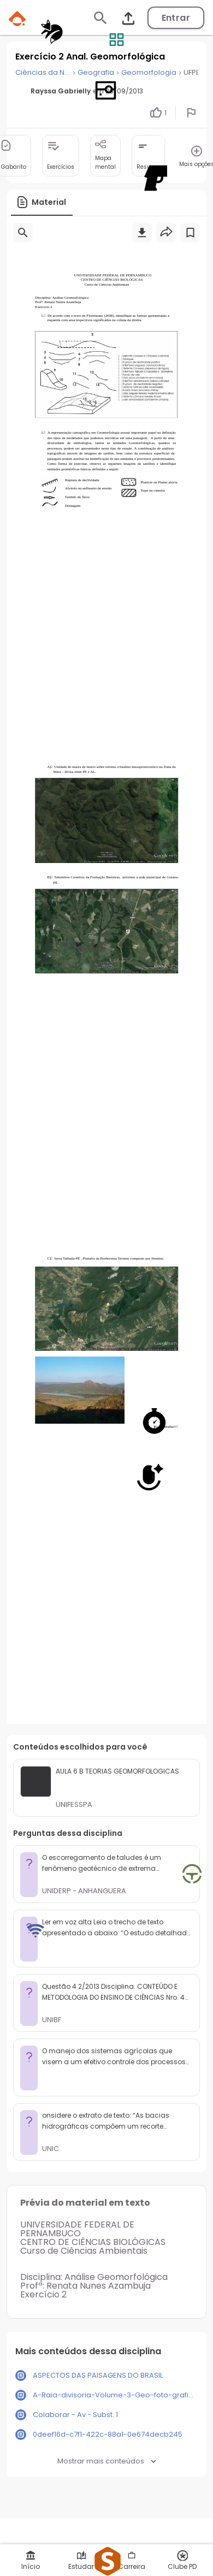  What do you see at coordinates (52, 32) in the screenshot?
I see `open the Kitsu anime tracking app` at bounding box center [52, 32].